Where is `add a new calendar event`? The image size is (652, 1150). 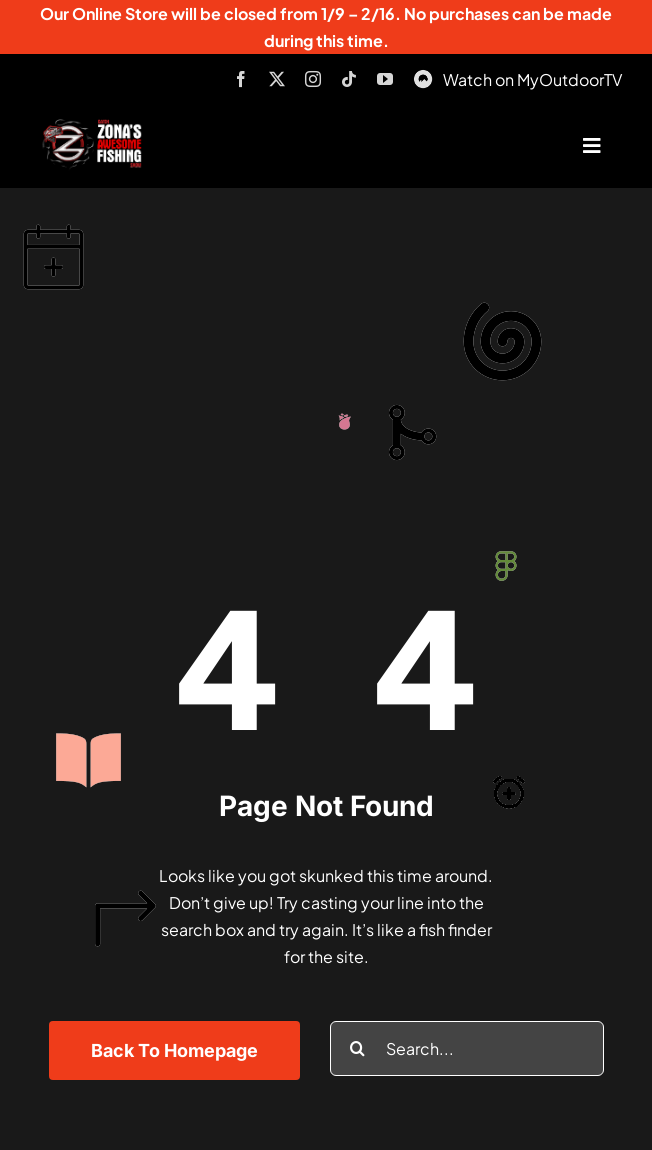 add a new calendar event is located at coordinates (53, 259).